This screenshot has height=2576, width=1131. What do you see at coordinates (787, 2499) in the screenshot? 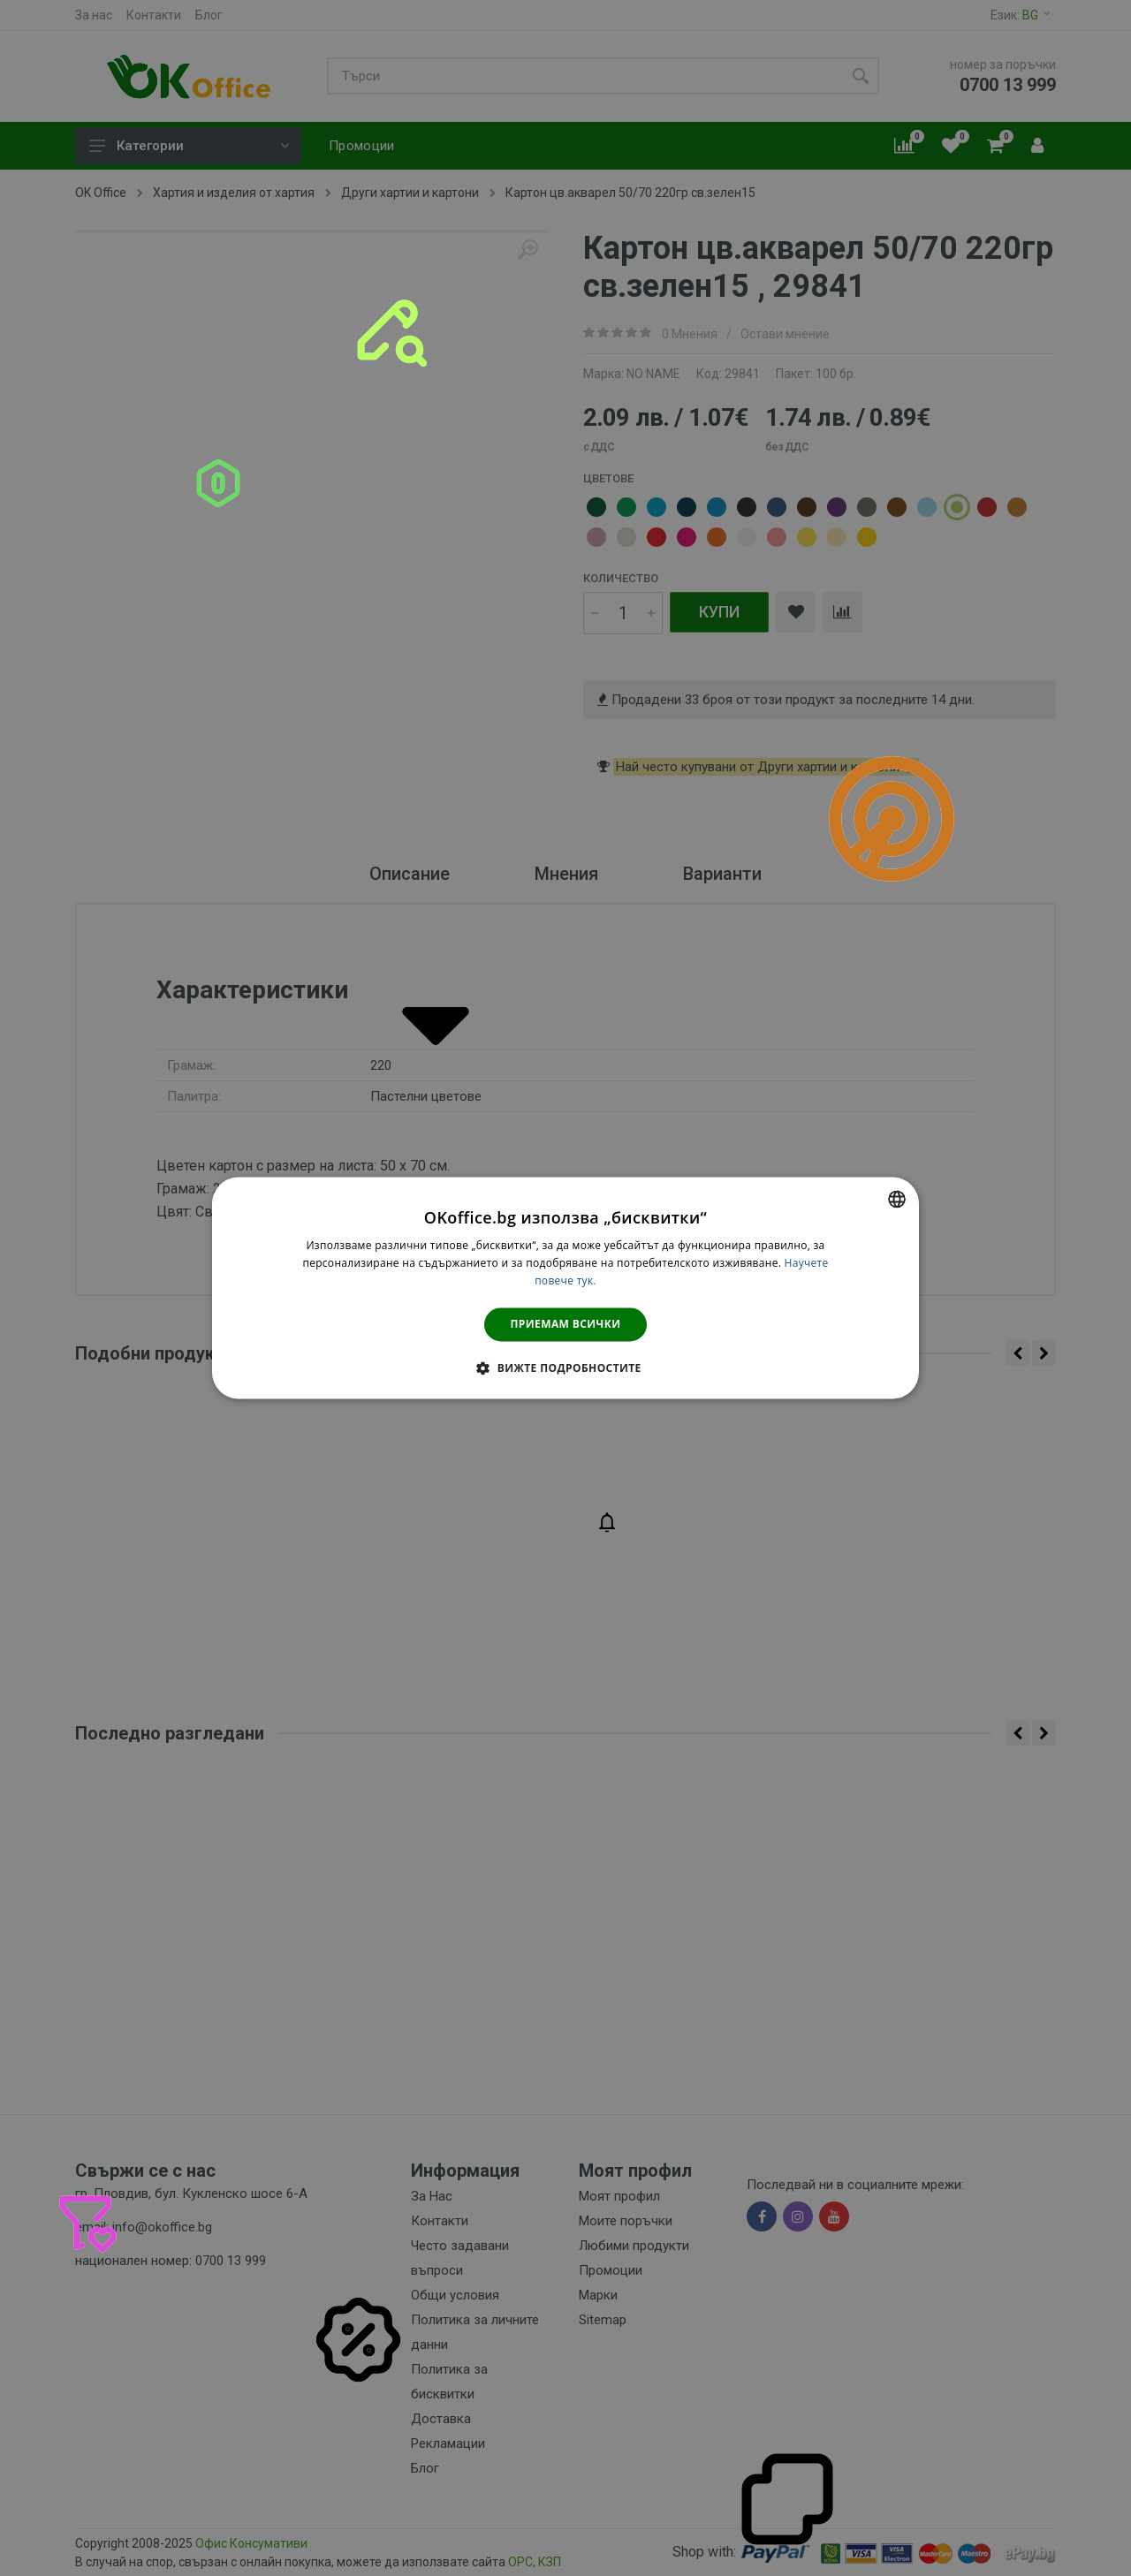
I see `combine or merge selected layers` at bounding box center [787, 2499].